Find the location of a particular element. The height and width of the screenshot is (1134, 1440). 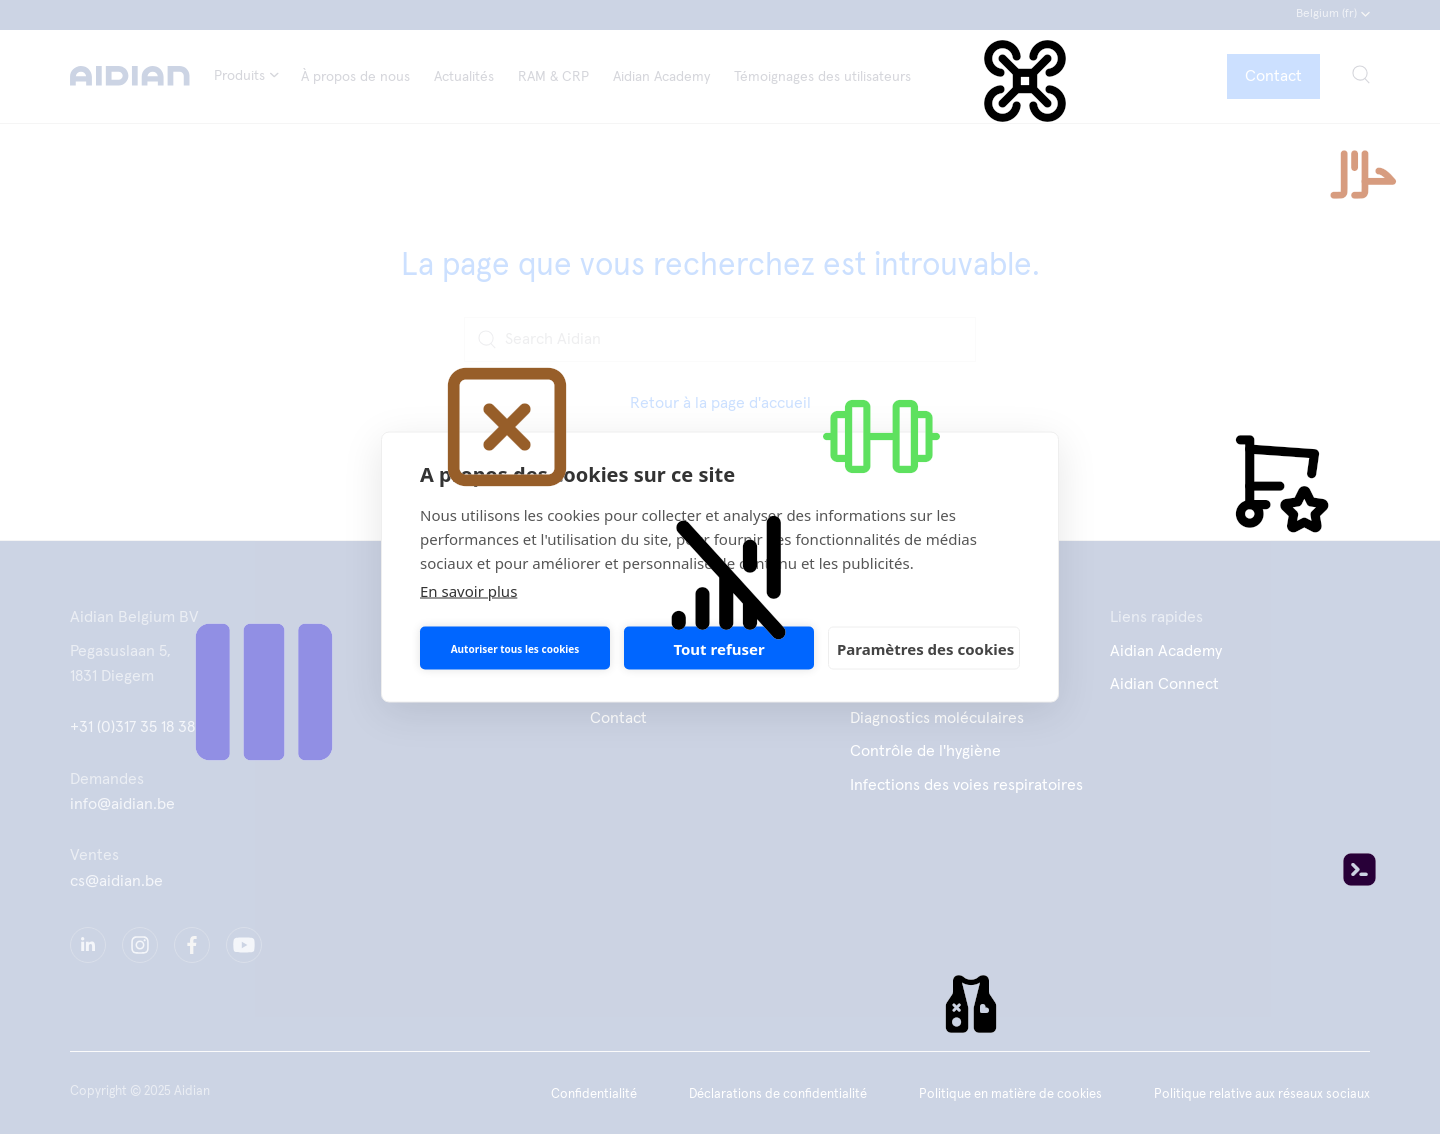

switch to three-column layout is located at coordinates (264, 692).